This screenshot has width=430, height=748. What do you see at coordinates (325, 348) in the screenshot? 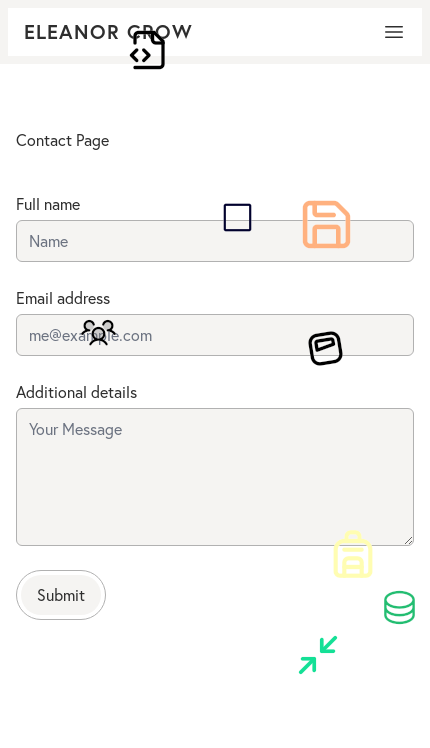
I see `headless ui library logo` at bounding box center [325, 348].